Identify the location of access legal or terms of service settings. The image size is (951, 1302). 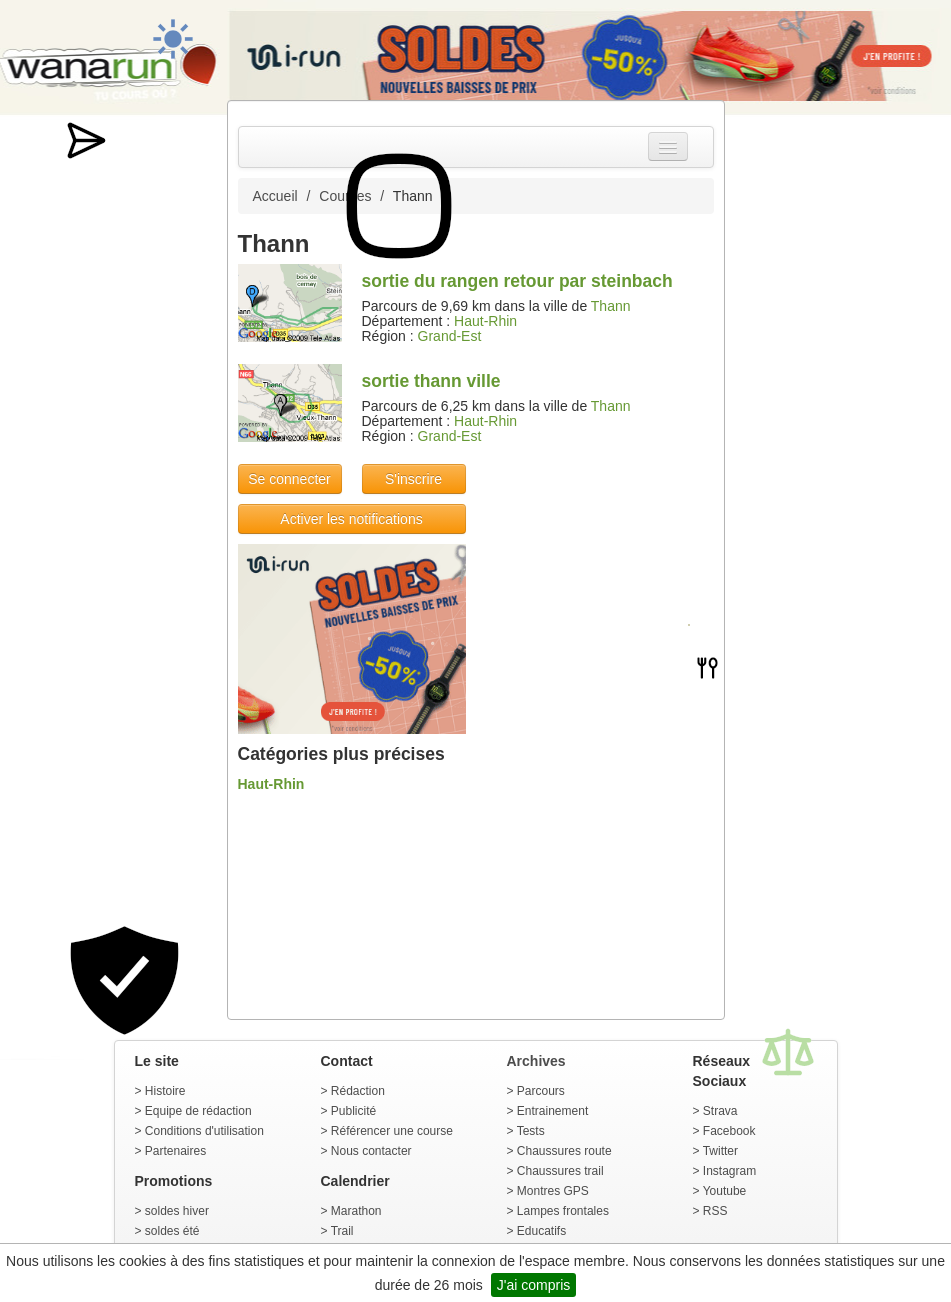
(788, 1052).